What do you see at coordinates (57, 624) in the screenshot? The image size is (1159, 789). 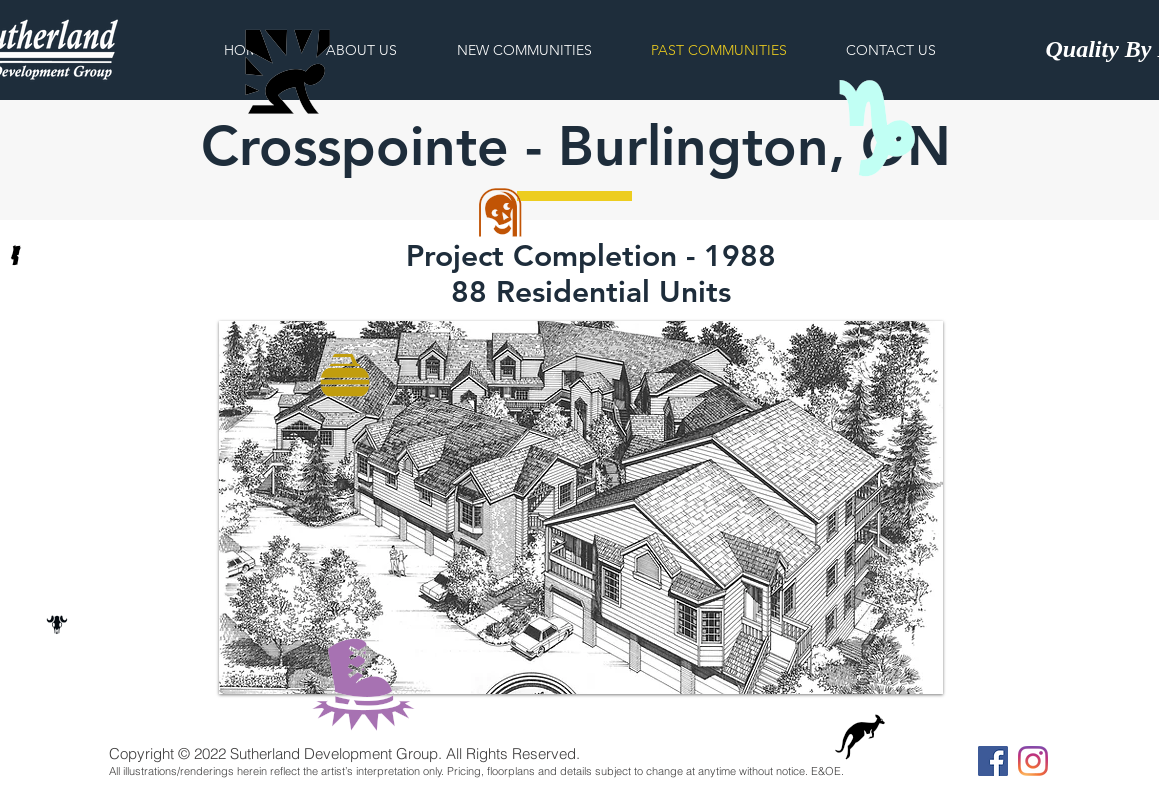 I see `indicates a desert or wasteland area in a game map` at bounding box center [57, 624].